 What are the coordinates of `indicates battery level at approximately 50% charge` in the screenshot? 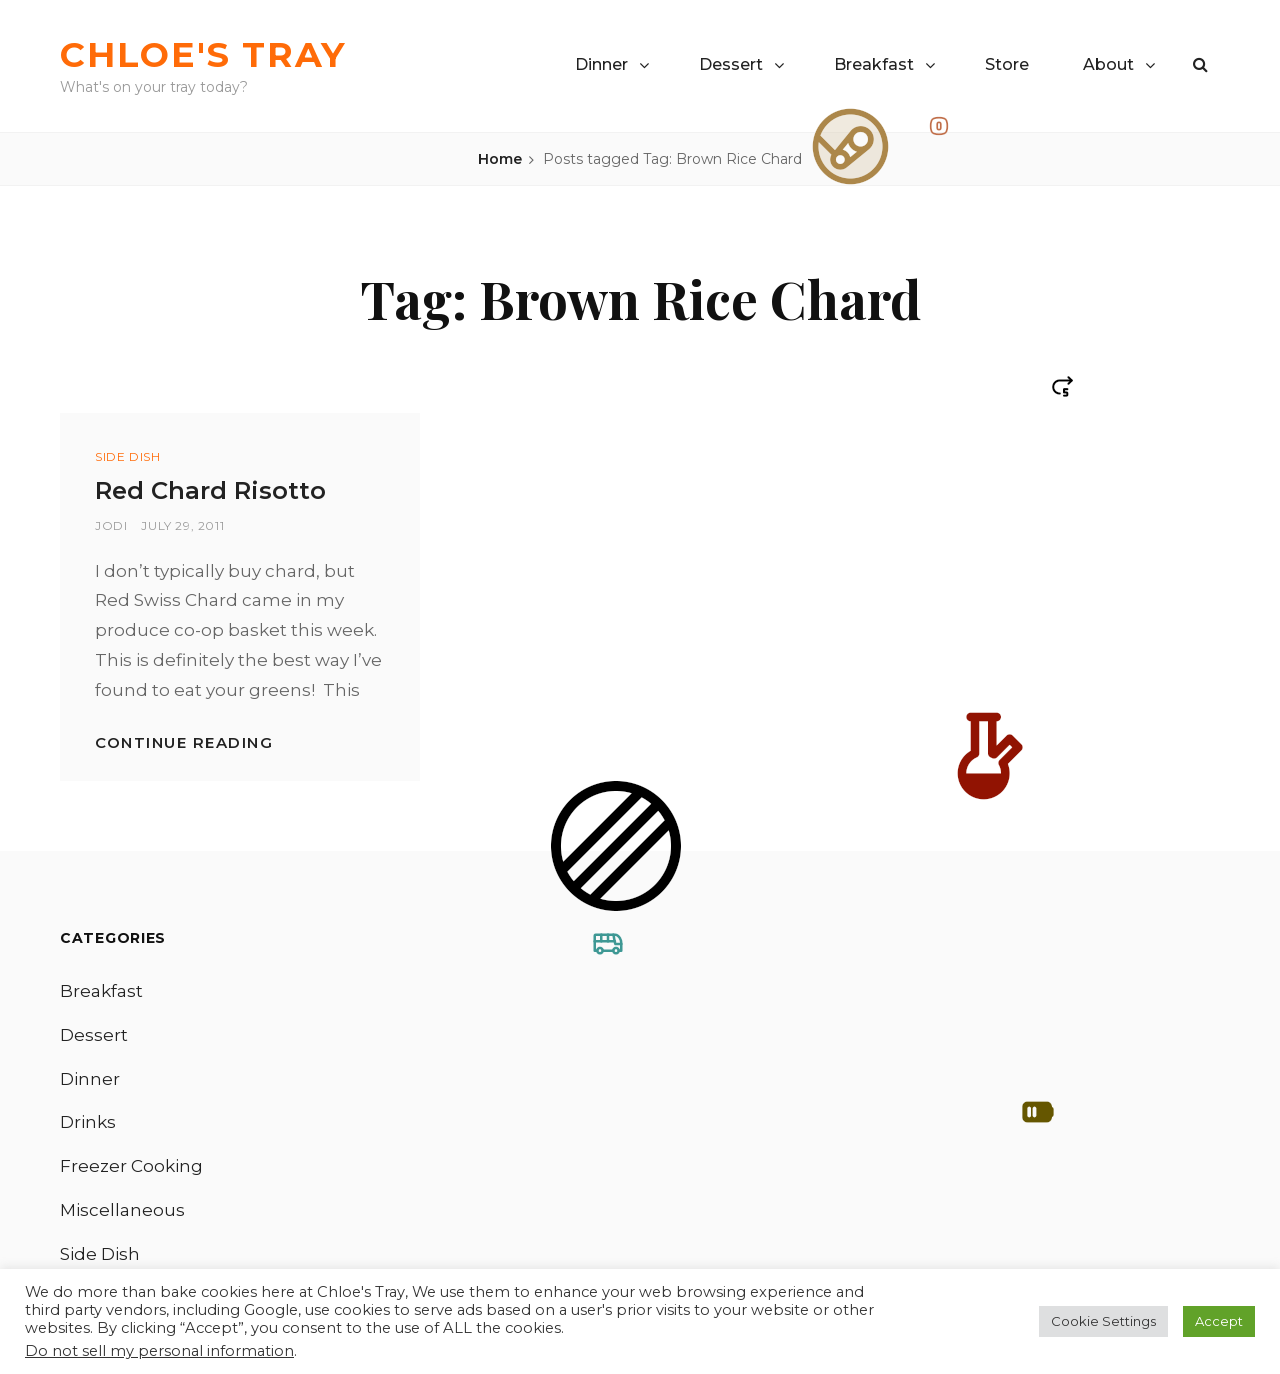 It's located at (1038, 1112).